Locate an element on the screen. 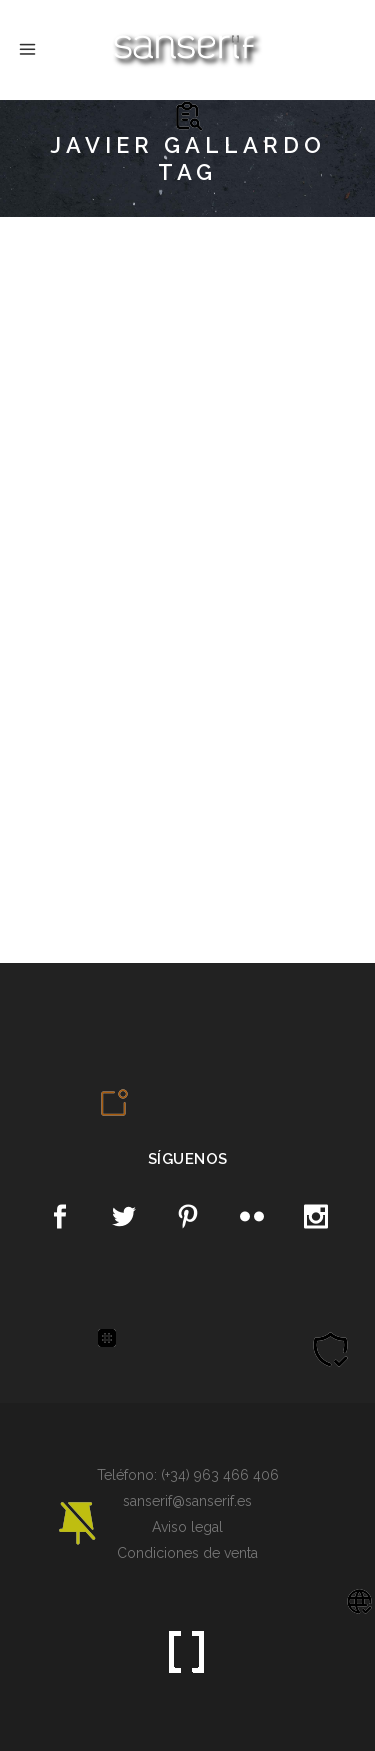 The image size is (375, 1751). view grid or table layout is located at coordinates (107, 1338).